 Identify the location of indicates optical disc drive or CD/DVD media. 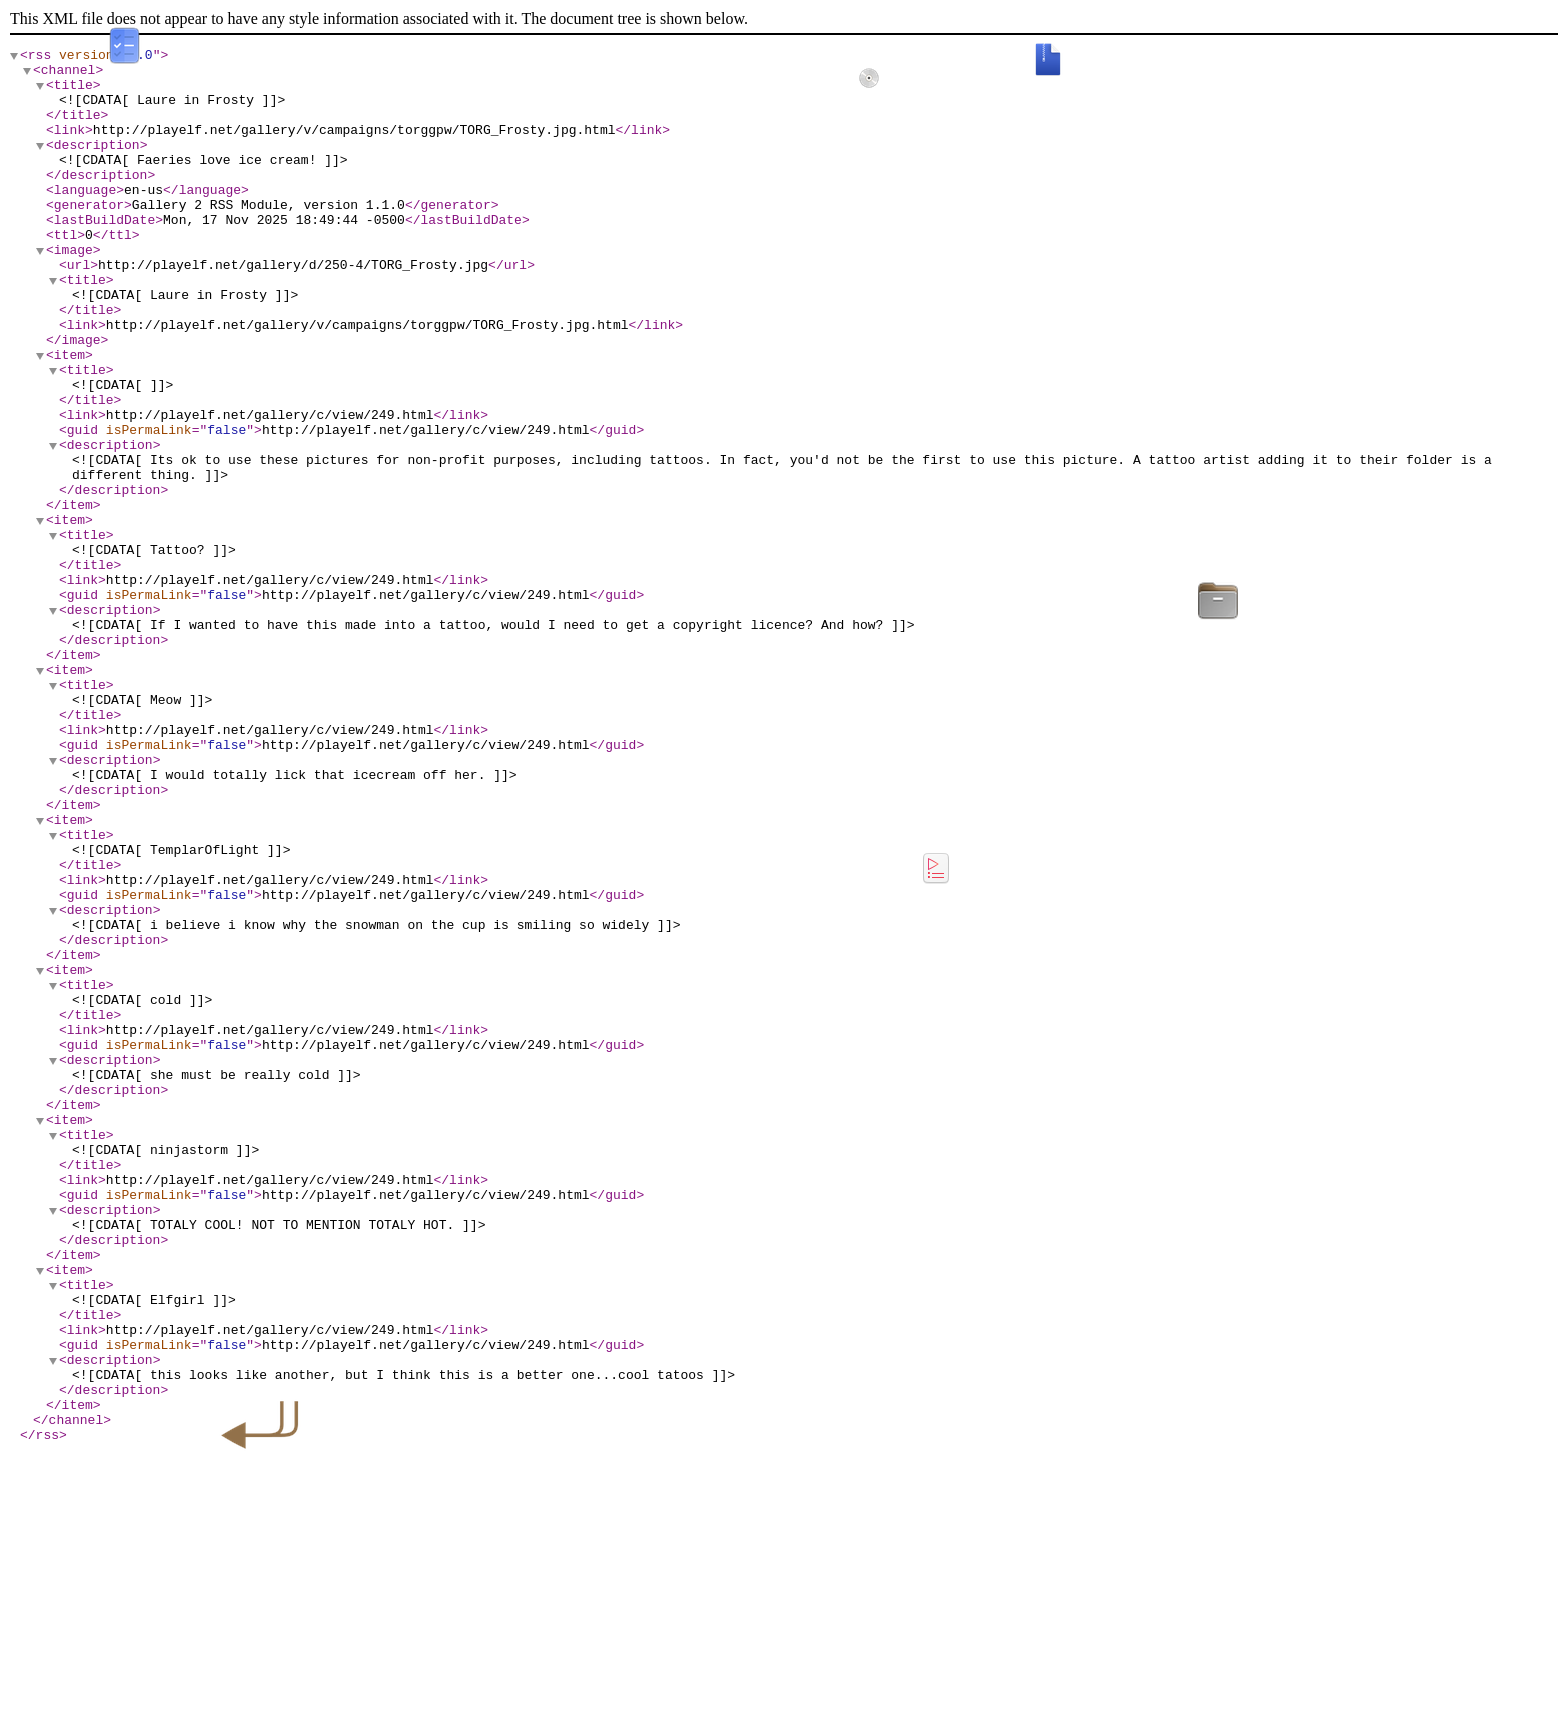
(869, 78).